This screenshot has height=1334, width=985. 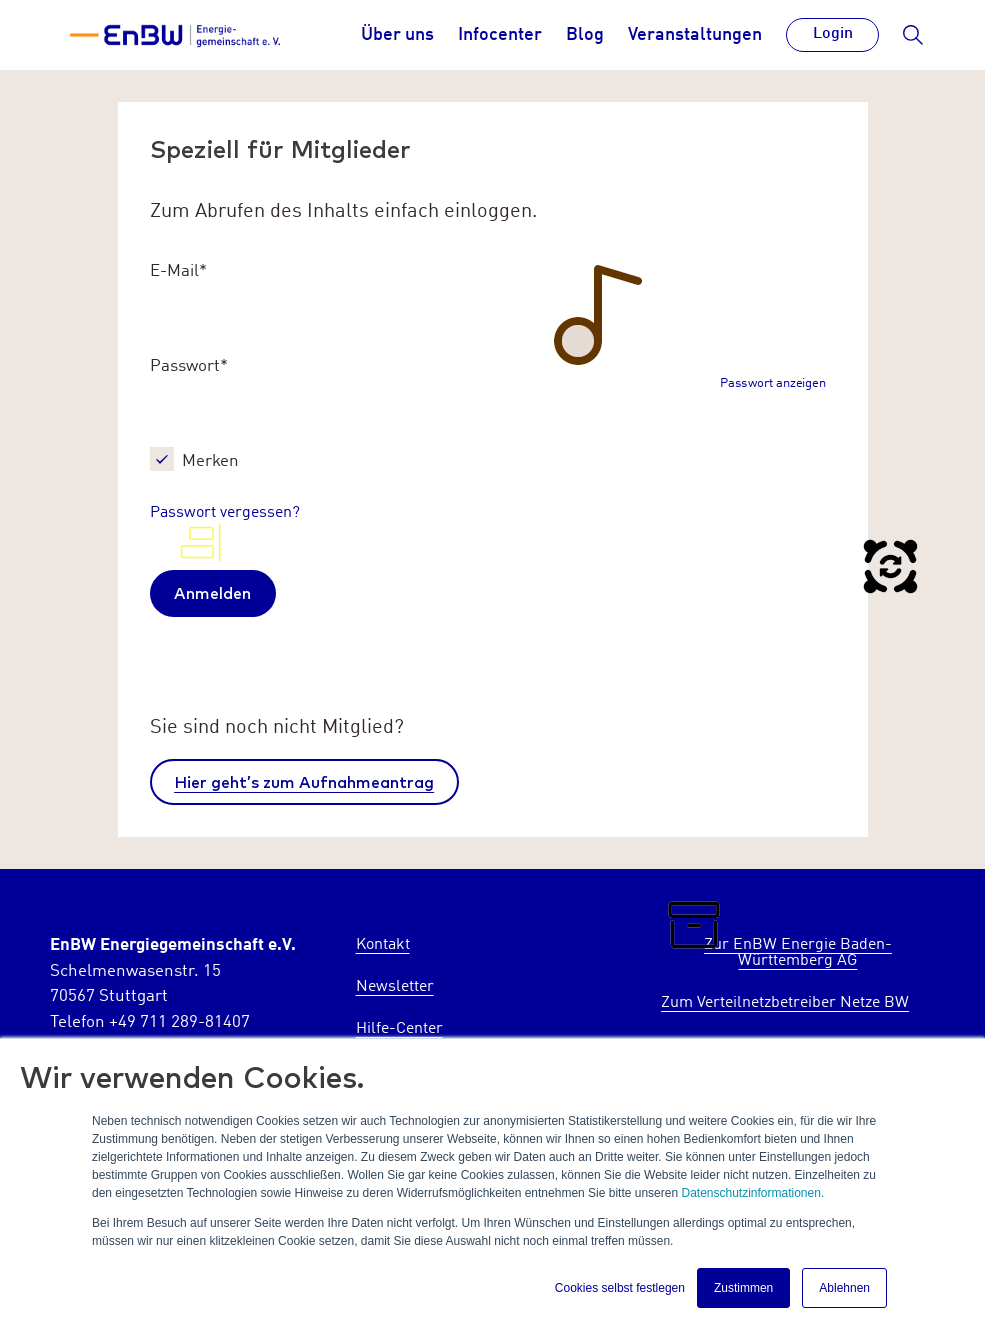 I want to click on archive this item, so click(x=694, y=925).